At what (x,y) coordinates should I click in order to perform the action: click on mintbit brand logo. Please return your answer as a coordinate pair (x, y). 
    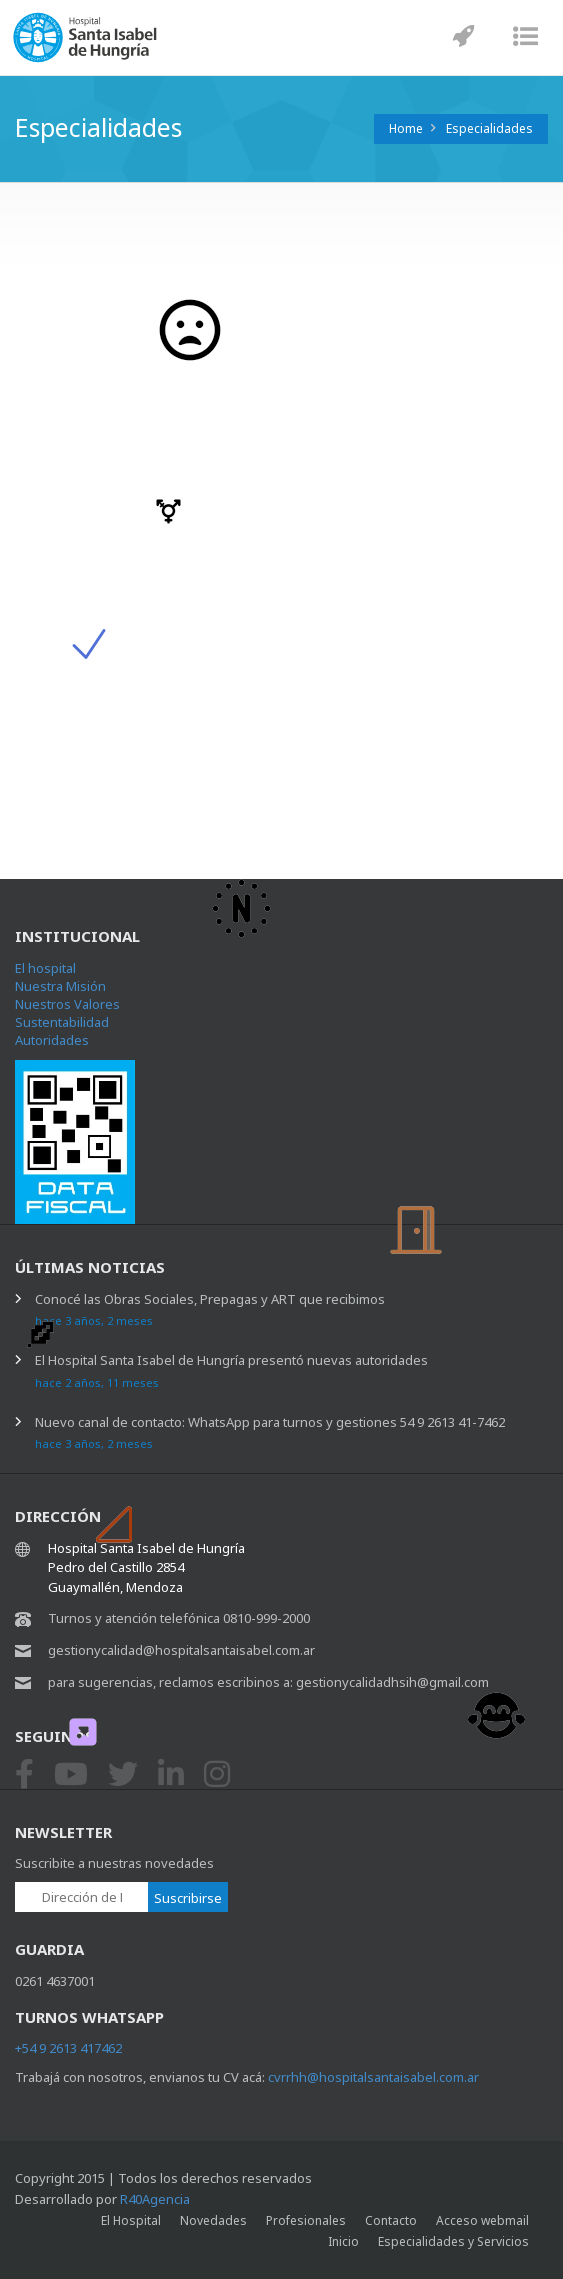
    Looking at the image, I should click on (40, 1334).